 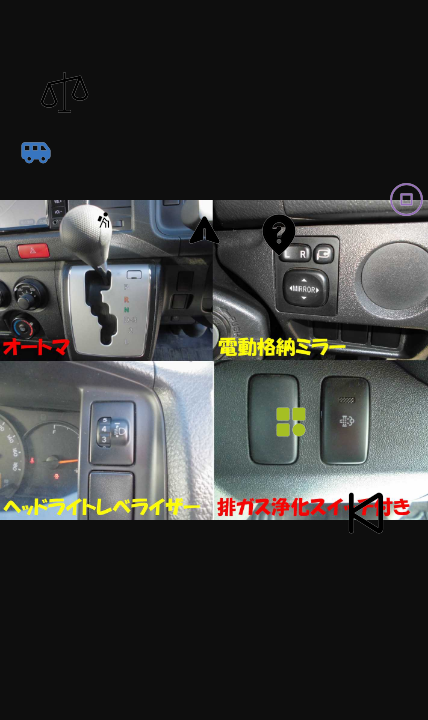 What do you see at coordinates (366, 513) in the screenshot?
I see `skip to previous track` at bounding box center [366, 513].